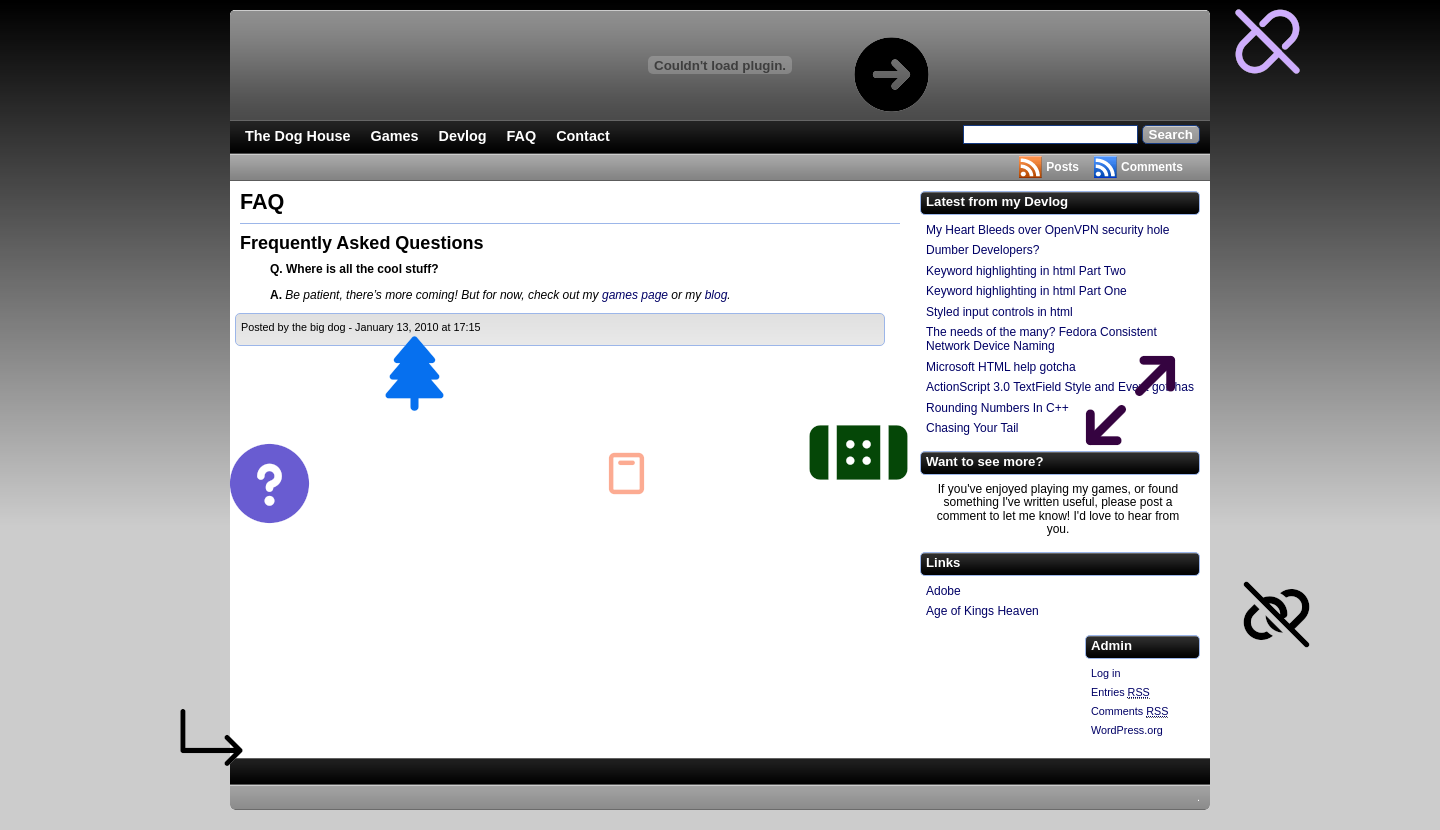  Describe the element at coordinates (269, 483) in the screenshot. I see `access help or support information` at that location.